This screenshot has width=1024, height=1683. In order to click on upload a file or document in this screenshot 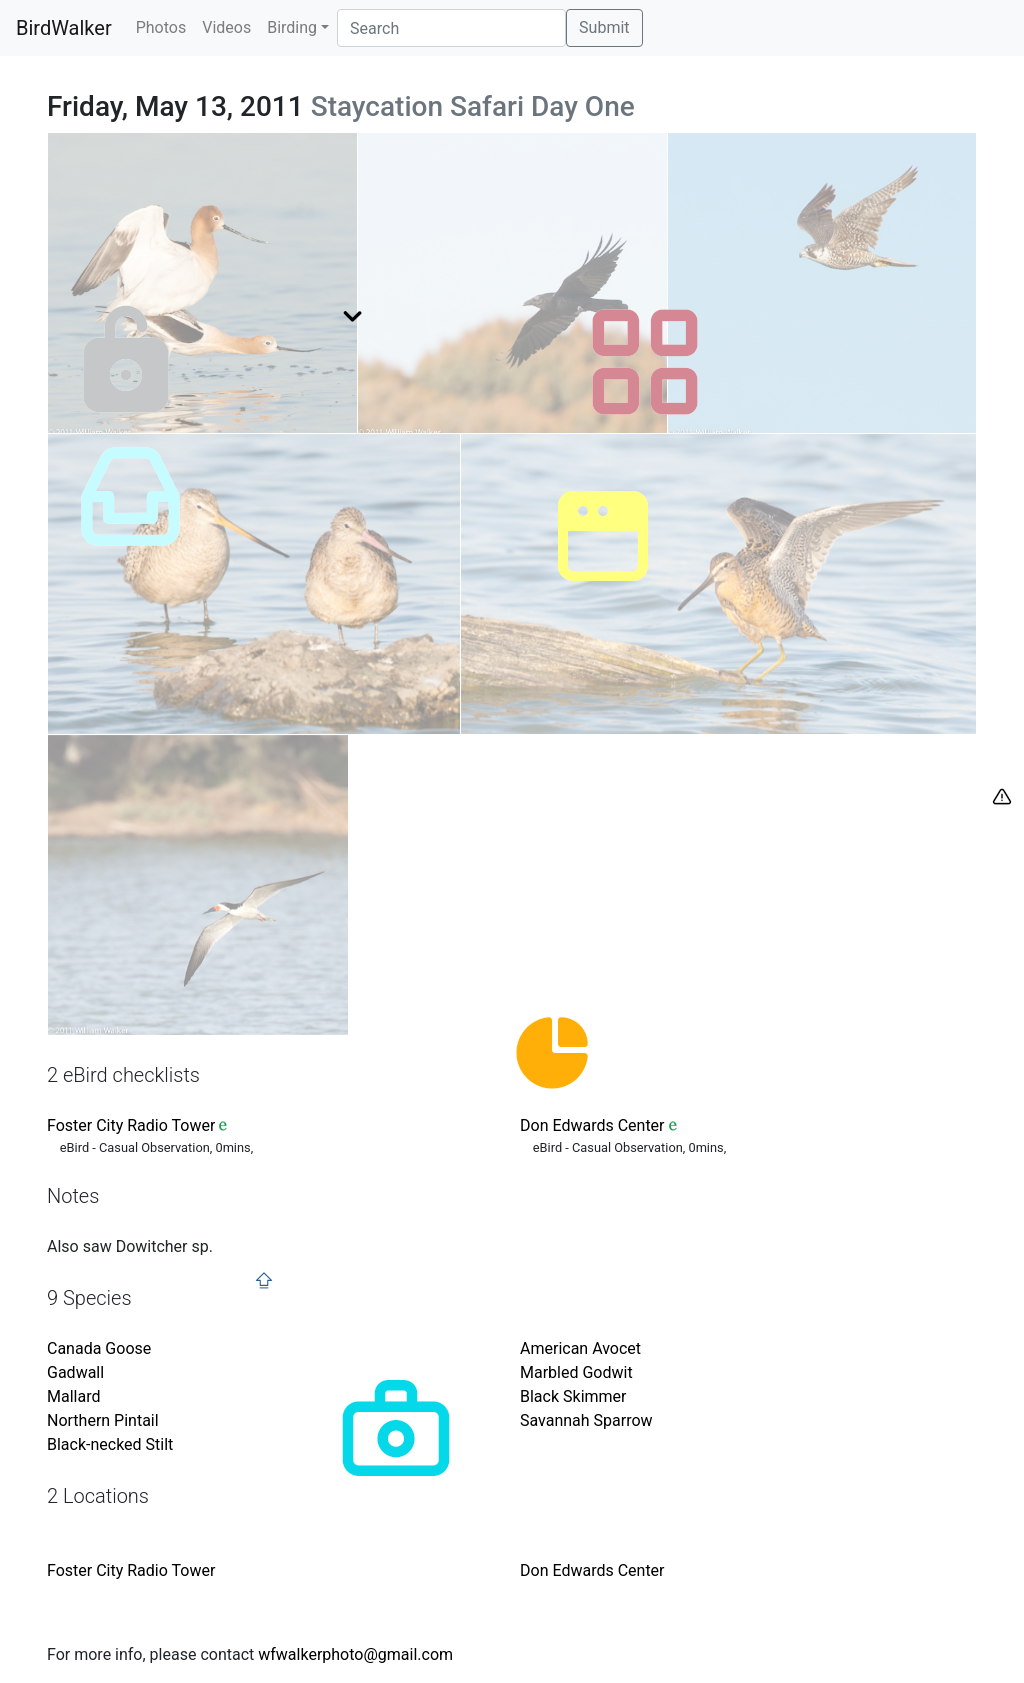, I will do `click(264, 1281)`.